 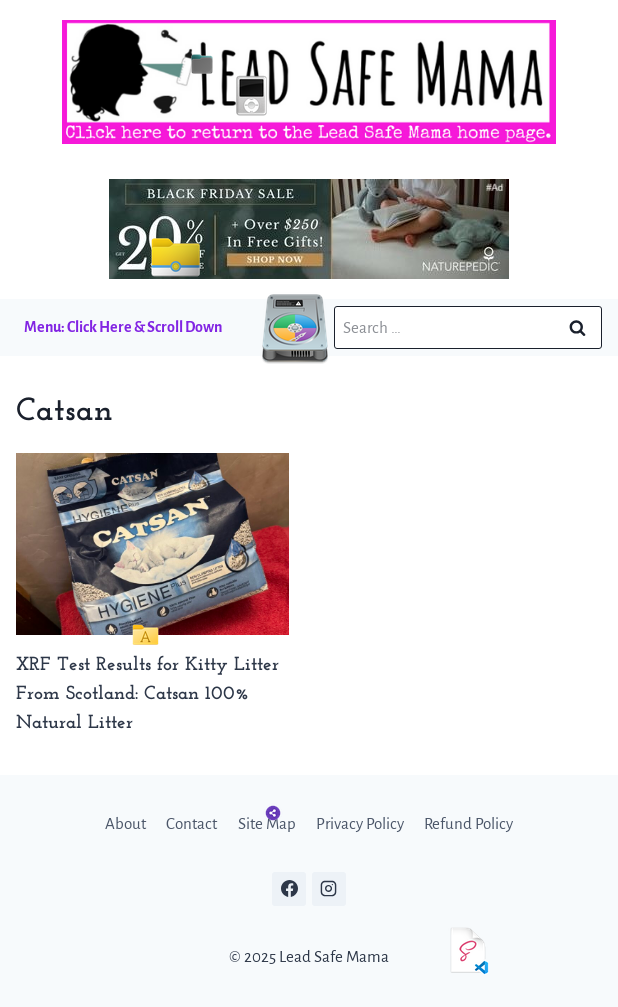 What do you see at coordinates (295, 328) in the screenshot?
I see `view disk partitions on a multi-partition drive` at bounding box center [295, 328].